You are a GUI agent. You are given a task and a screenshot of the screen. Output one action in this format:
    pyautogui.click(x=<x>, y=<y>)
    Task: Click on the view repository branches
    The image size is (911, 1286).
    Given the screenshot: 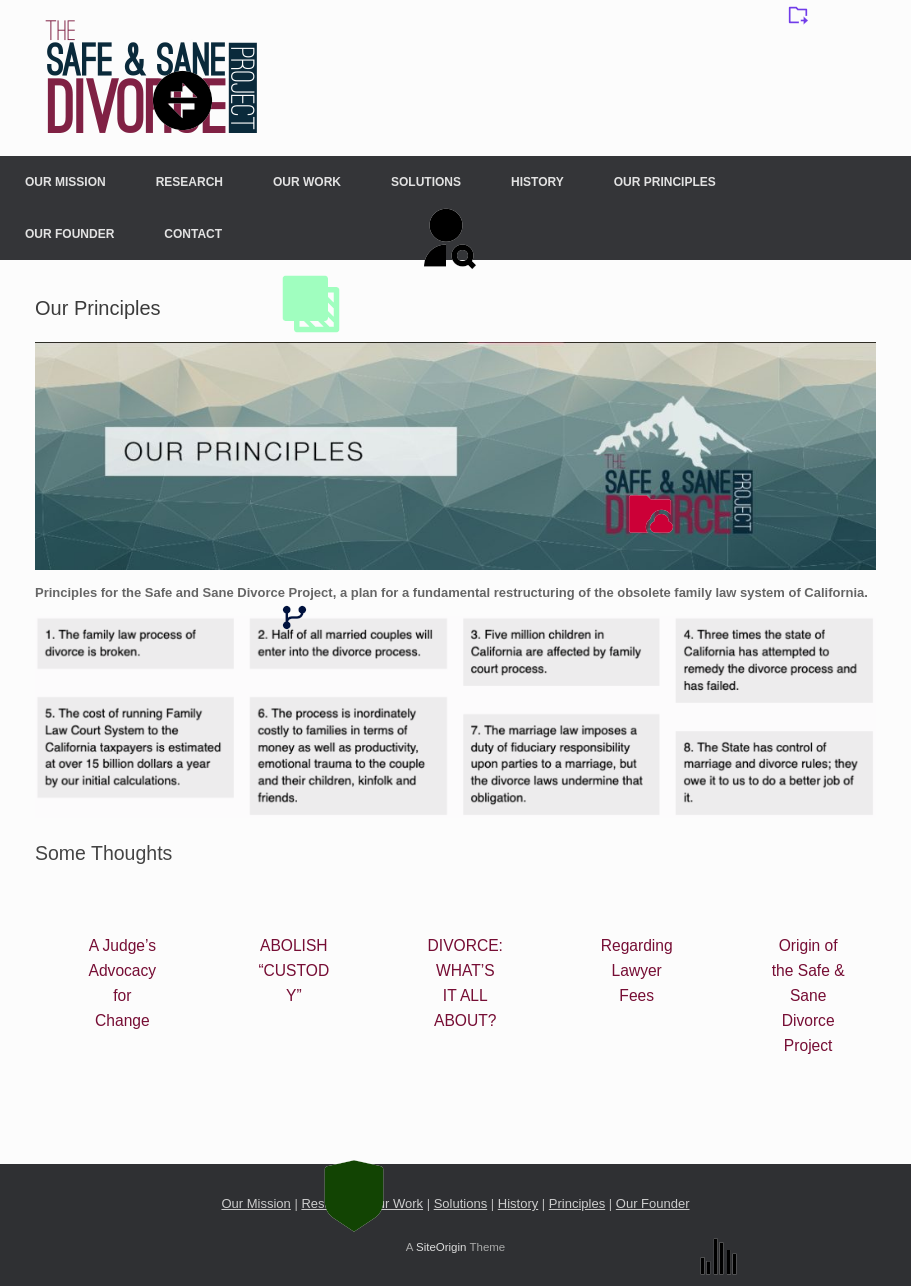 What is the action you would take?
    pyautogui.click(x=294, y=617)
    